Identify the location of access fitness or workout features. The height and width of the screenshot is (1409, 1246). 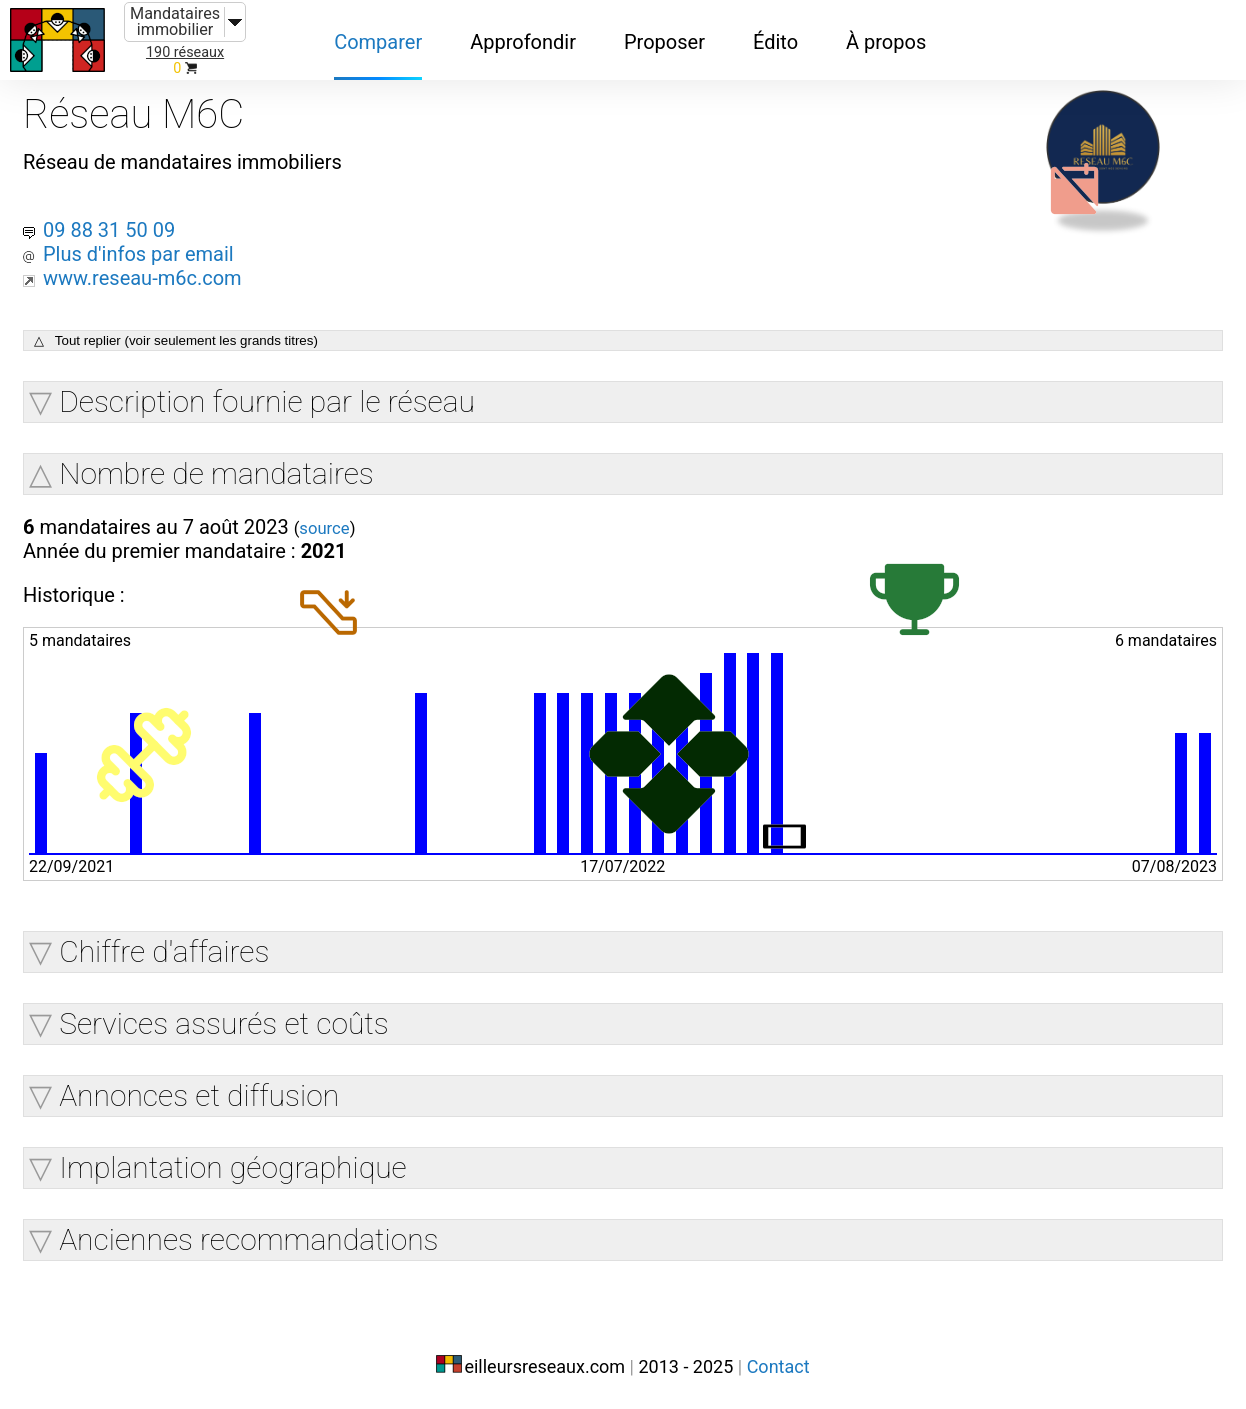
(144, 755).